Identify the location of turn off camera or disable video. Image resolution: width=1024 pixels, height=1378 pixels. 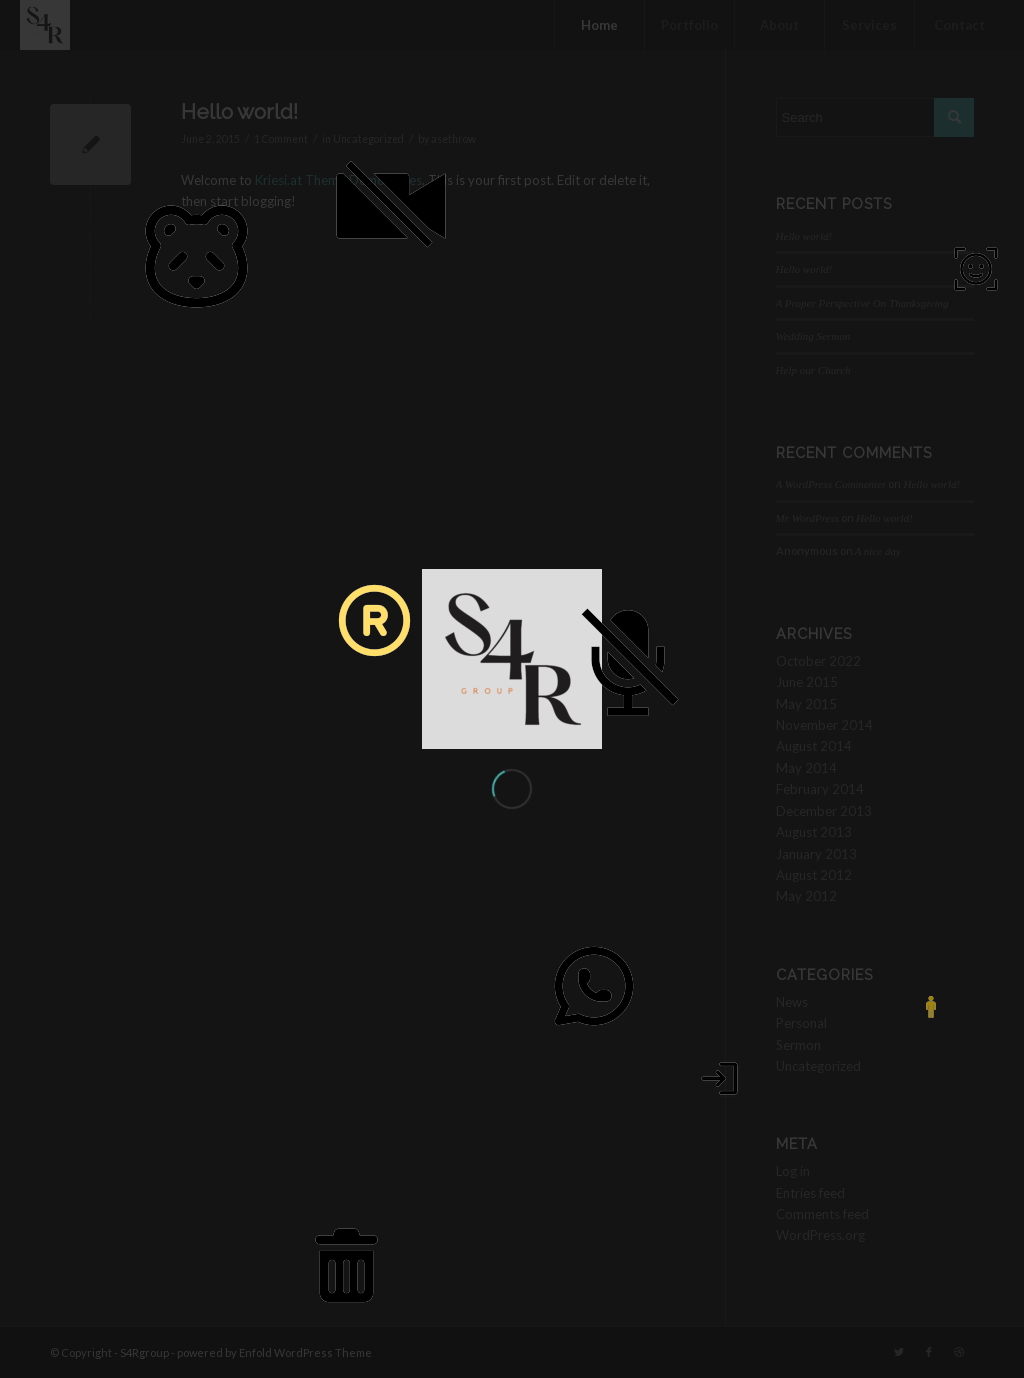
(391, 206).